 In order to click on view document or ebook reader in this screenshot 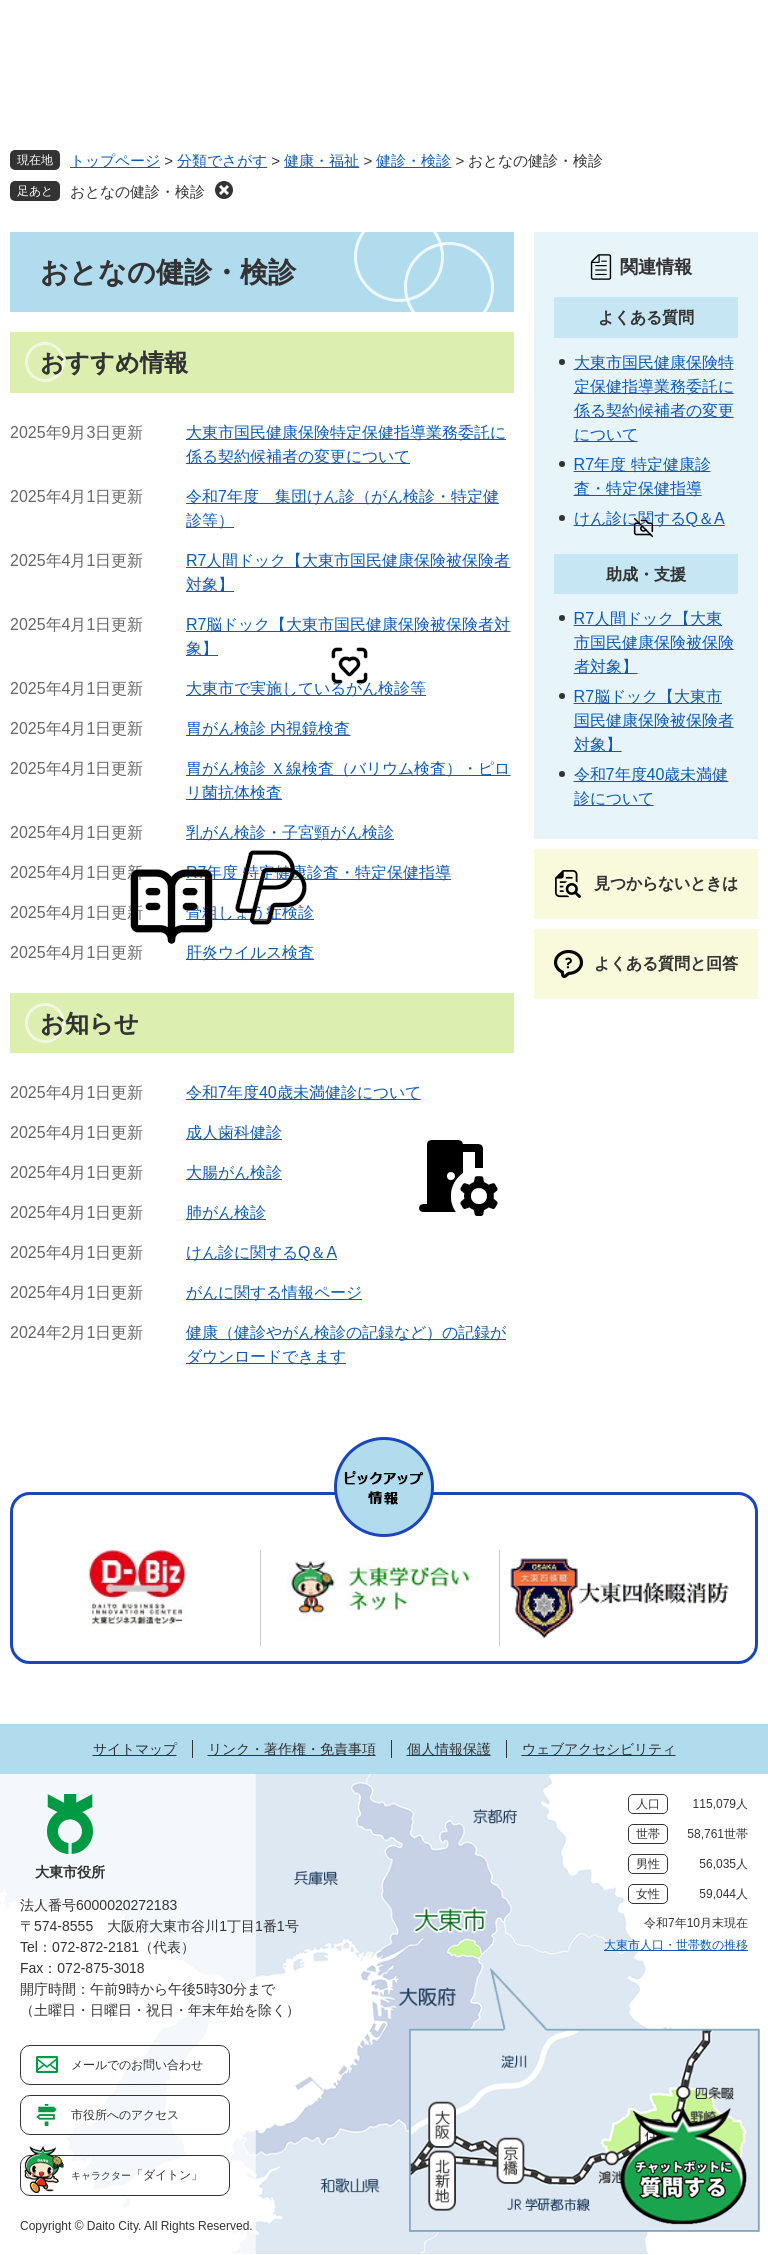, I will do `click(171, 906)`.